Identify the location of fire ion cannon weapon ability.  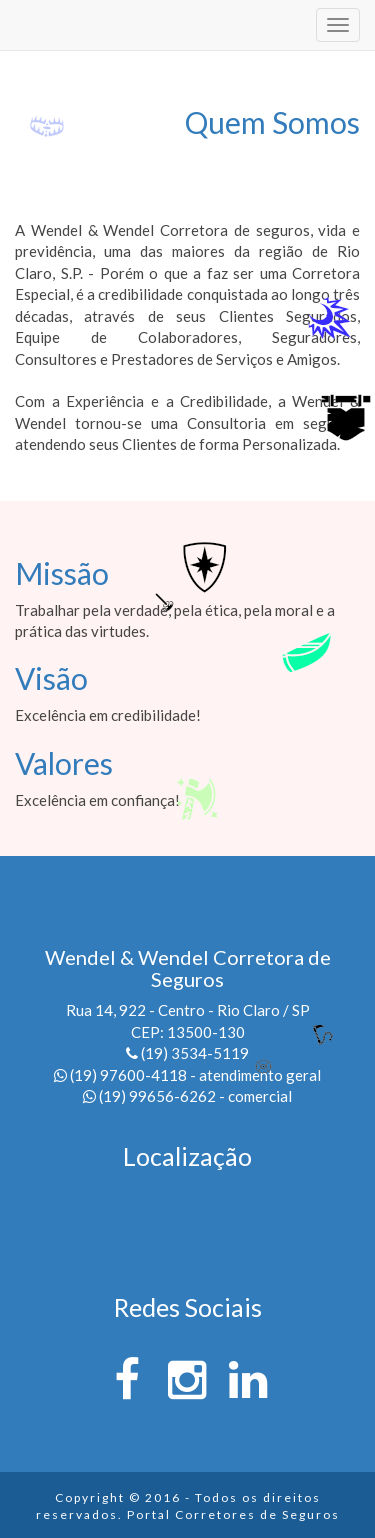
(164, 602).